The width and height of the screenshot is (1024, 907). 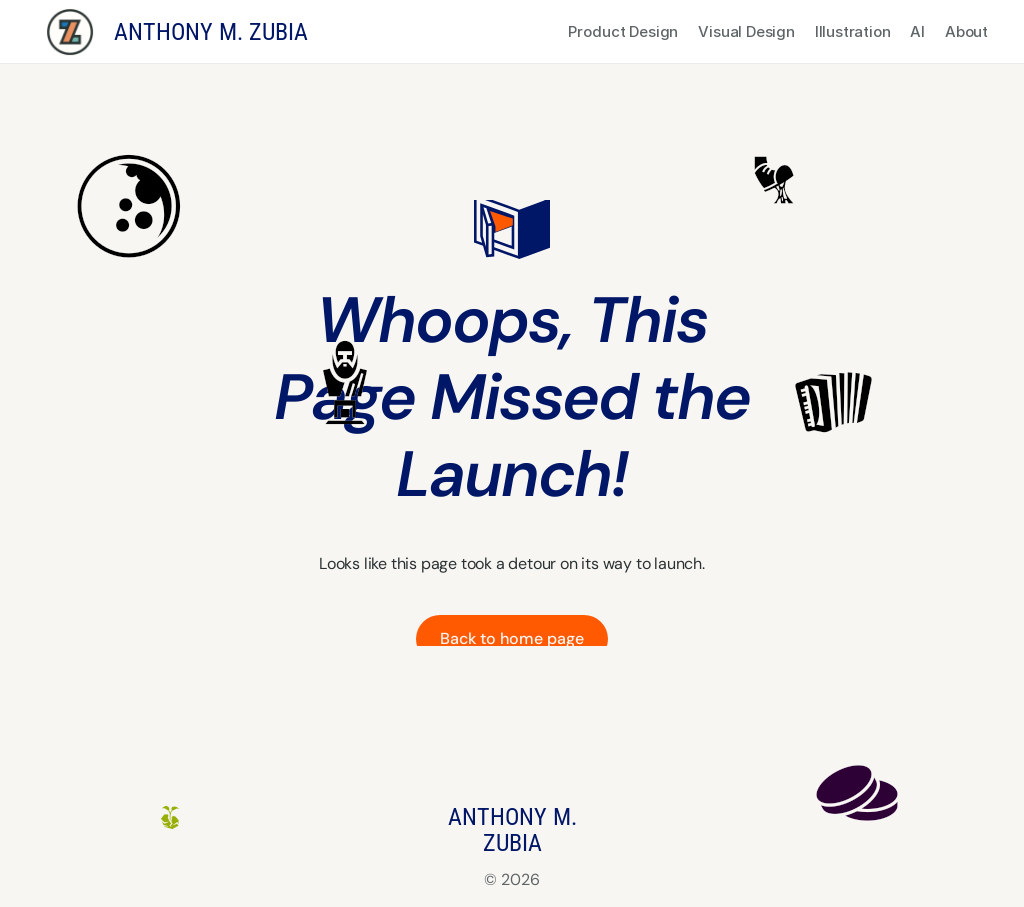 I want to click on access philosophy or humanities content, so click(x=345, y=381).